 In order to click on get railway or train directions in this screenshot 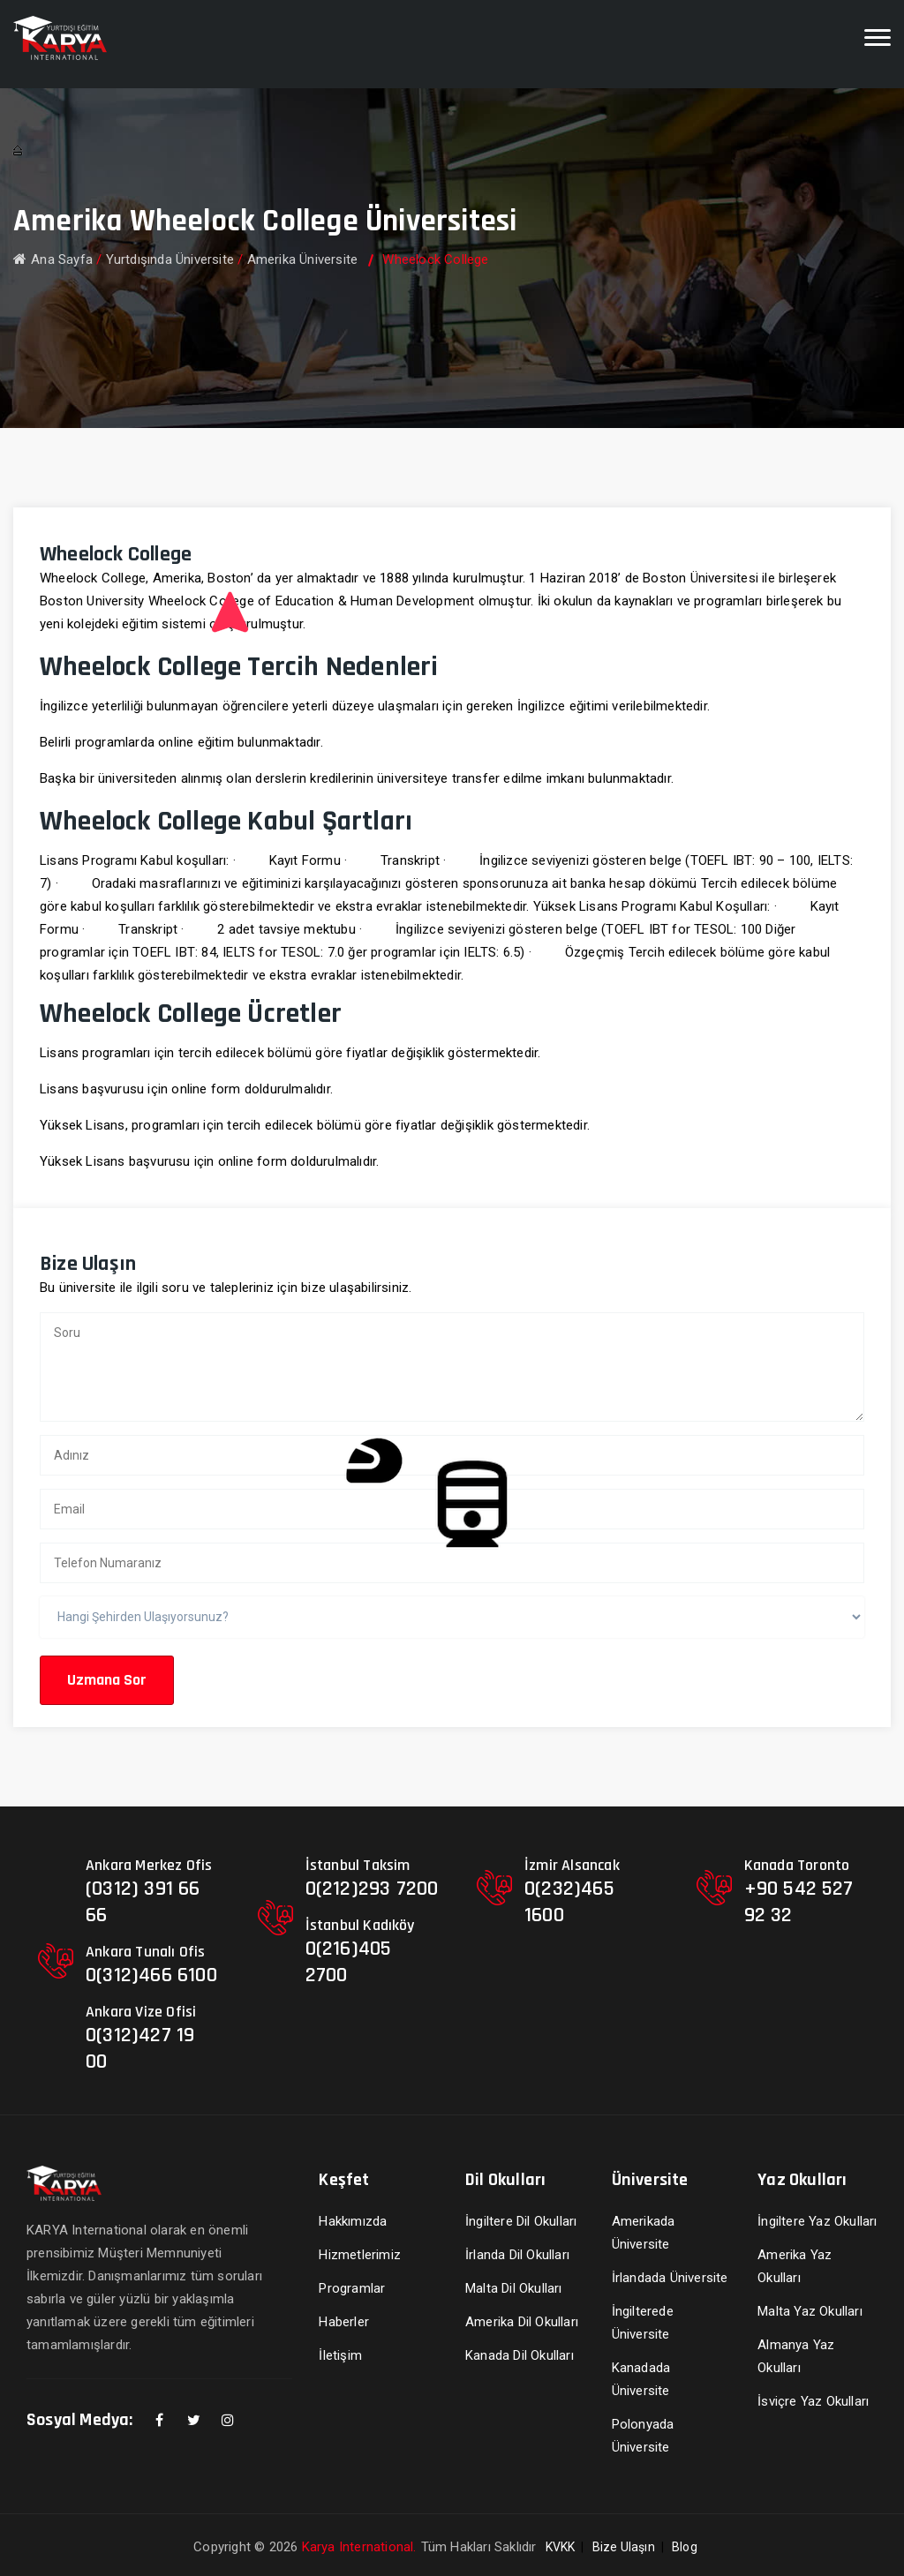, I will do `click(472, 1508)`.